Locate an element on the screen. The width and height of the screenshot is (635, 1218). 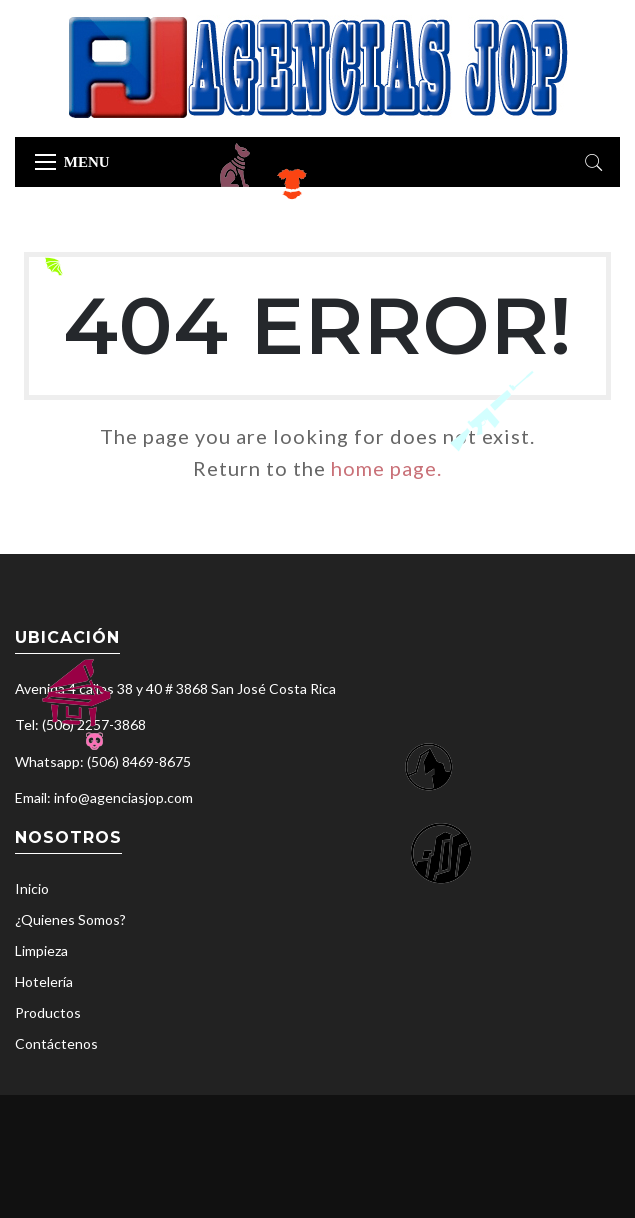
access piano or keyboard instrument sounds is located at coordinates (76, 692).